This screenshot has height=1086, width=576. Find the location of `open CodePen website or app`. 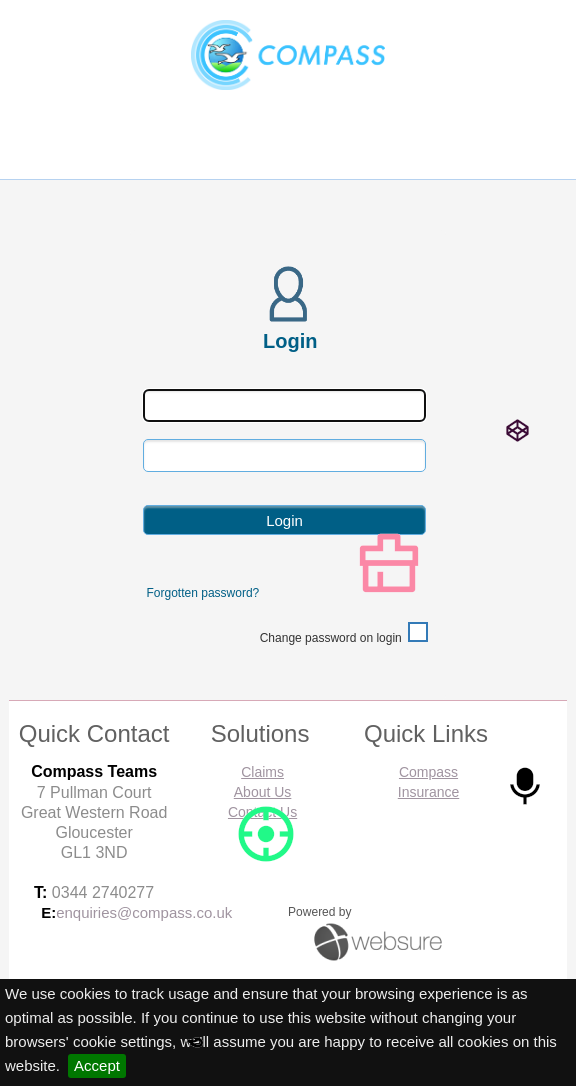

open CodePen website or app is located at coordinates (517, 430).